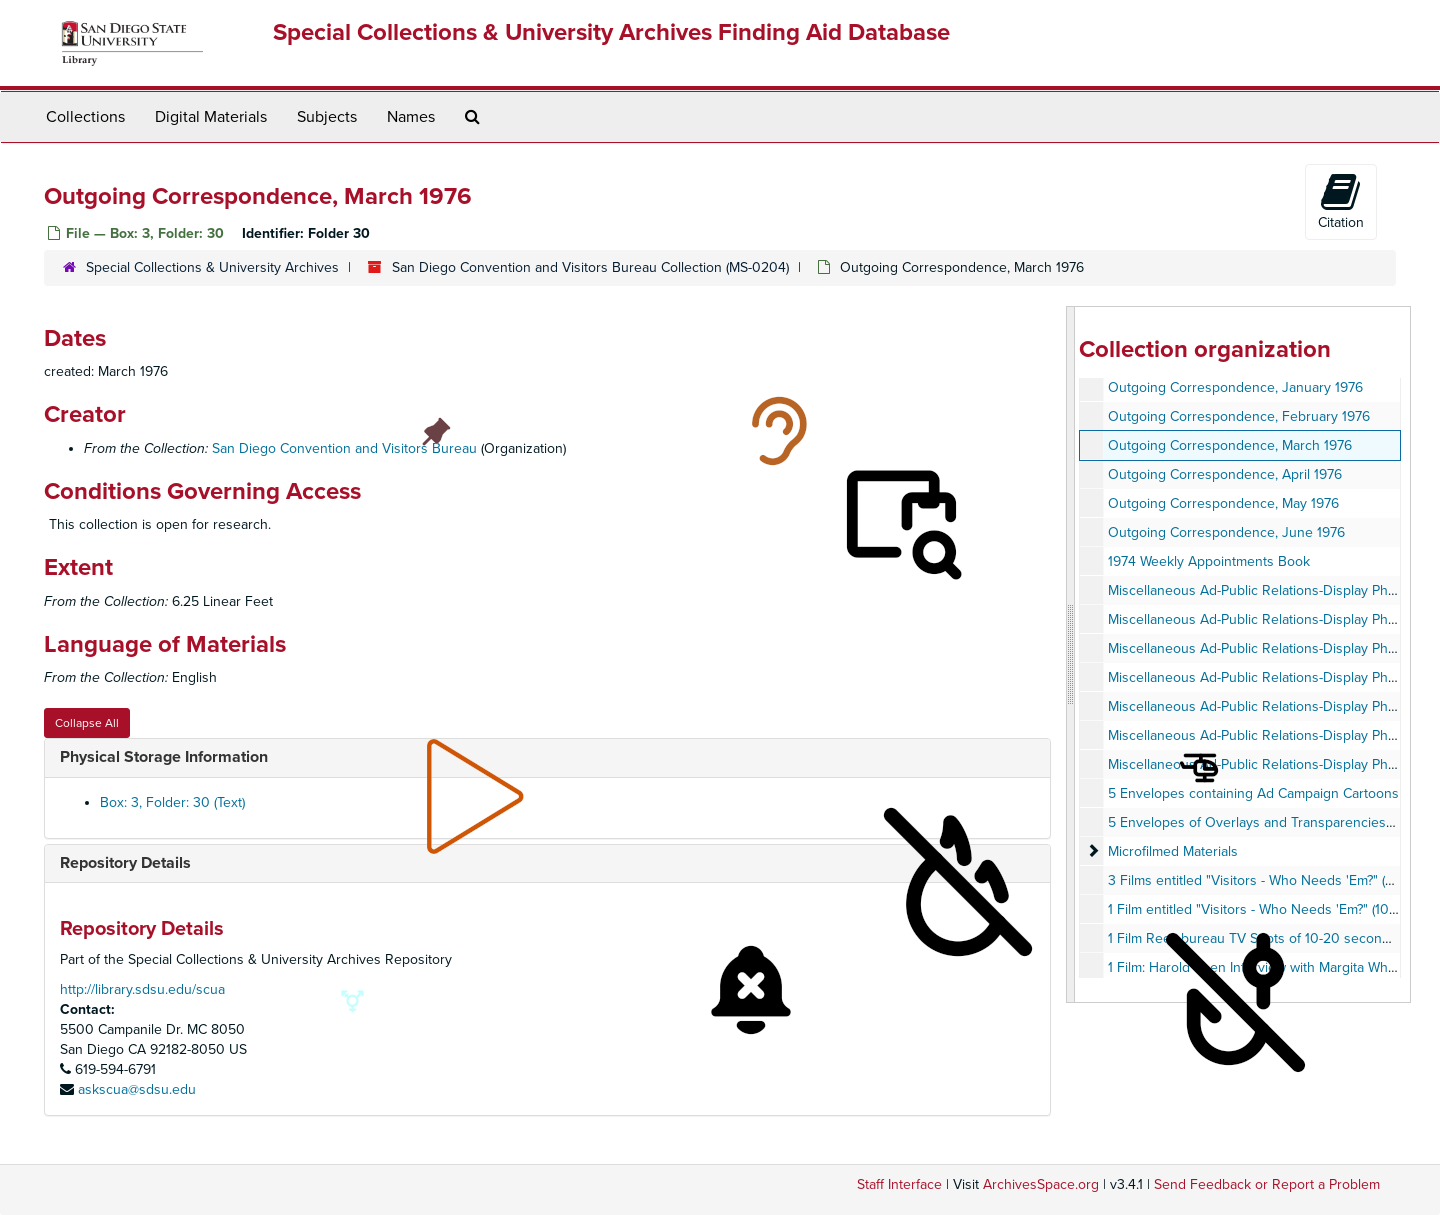 The width and height of the screenshot is (1440, 1215). Describe the element at coordinates (901, 519) in the screenshot. I see `search for connected devices` at that location.